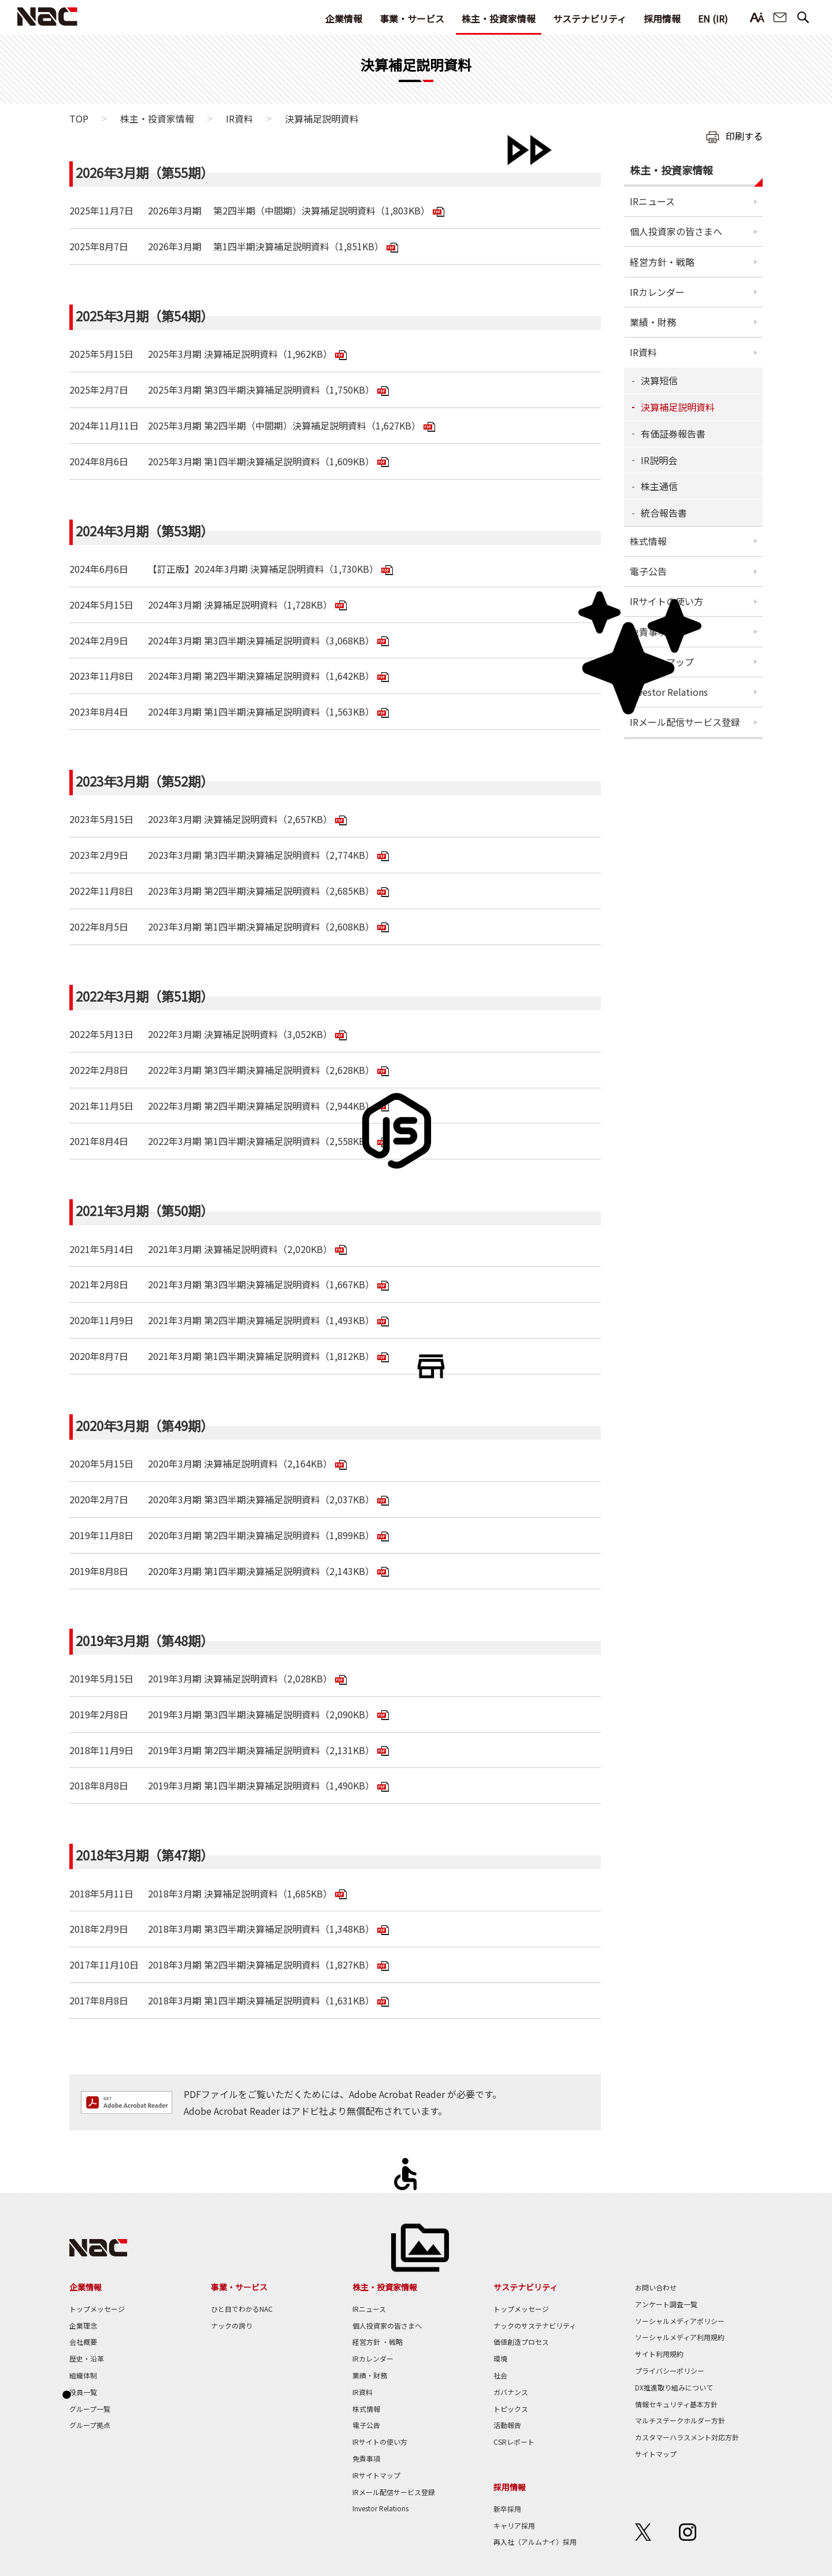 Image resolution: width=832 pixels, height=2576 pixels. Describe the element at coordinates (431, 1366) in the screenshot. I see `browse or open the store` at that location.